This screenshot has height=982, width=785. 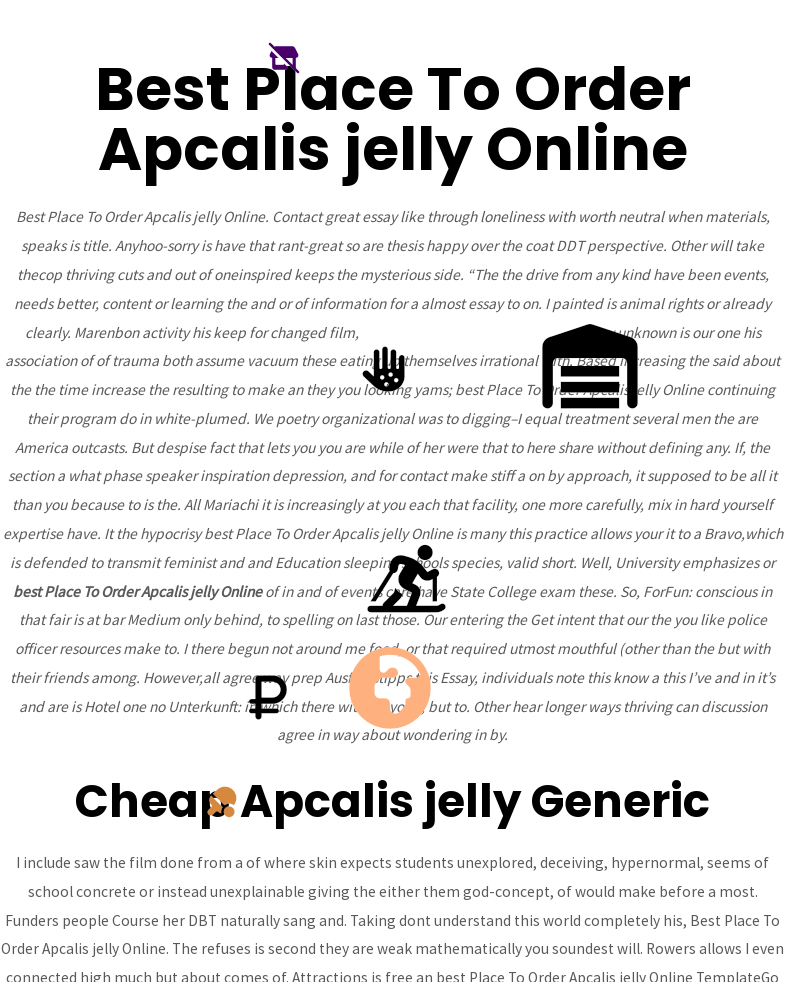 I want to click on access warehouse or storage inventory, so click(x=590, y=366).